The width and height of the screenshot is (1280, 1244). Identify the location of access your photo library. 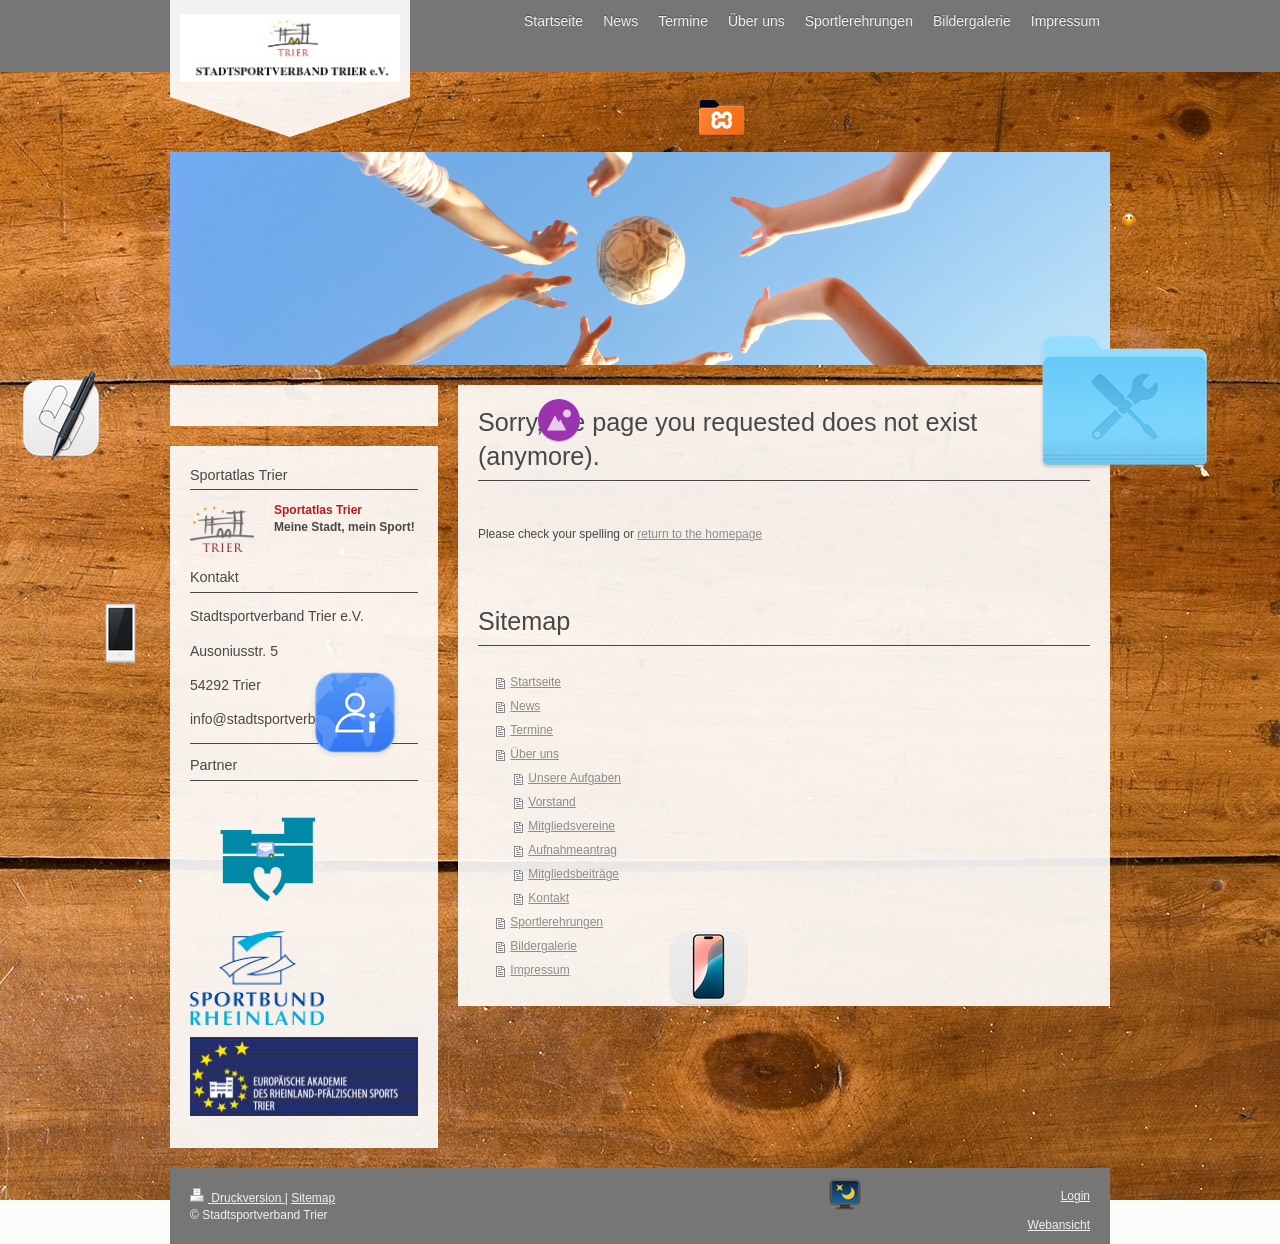
(559, 420).